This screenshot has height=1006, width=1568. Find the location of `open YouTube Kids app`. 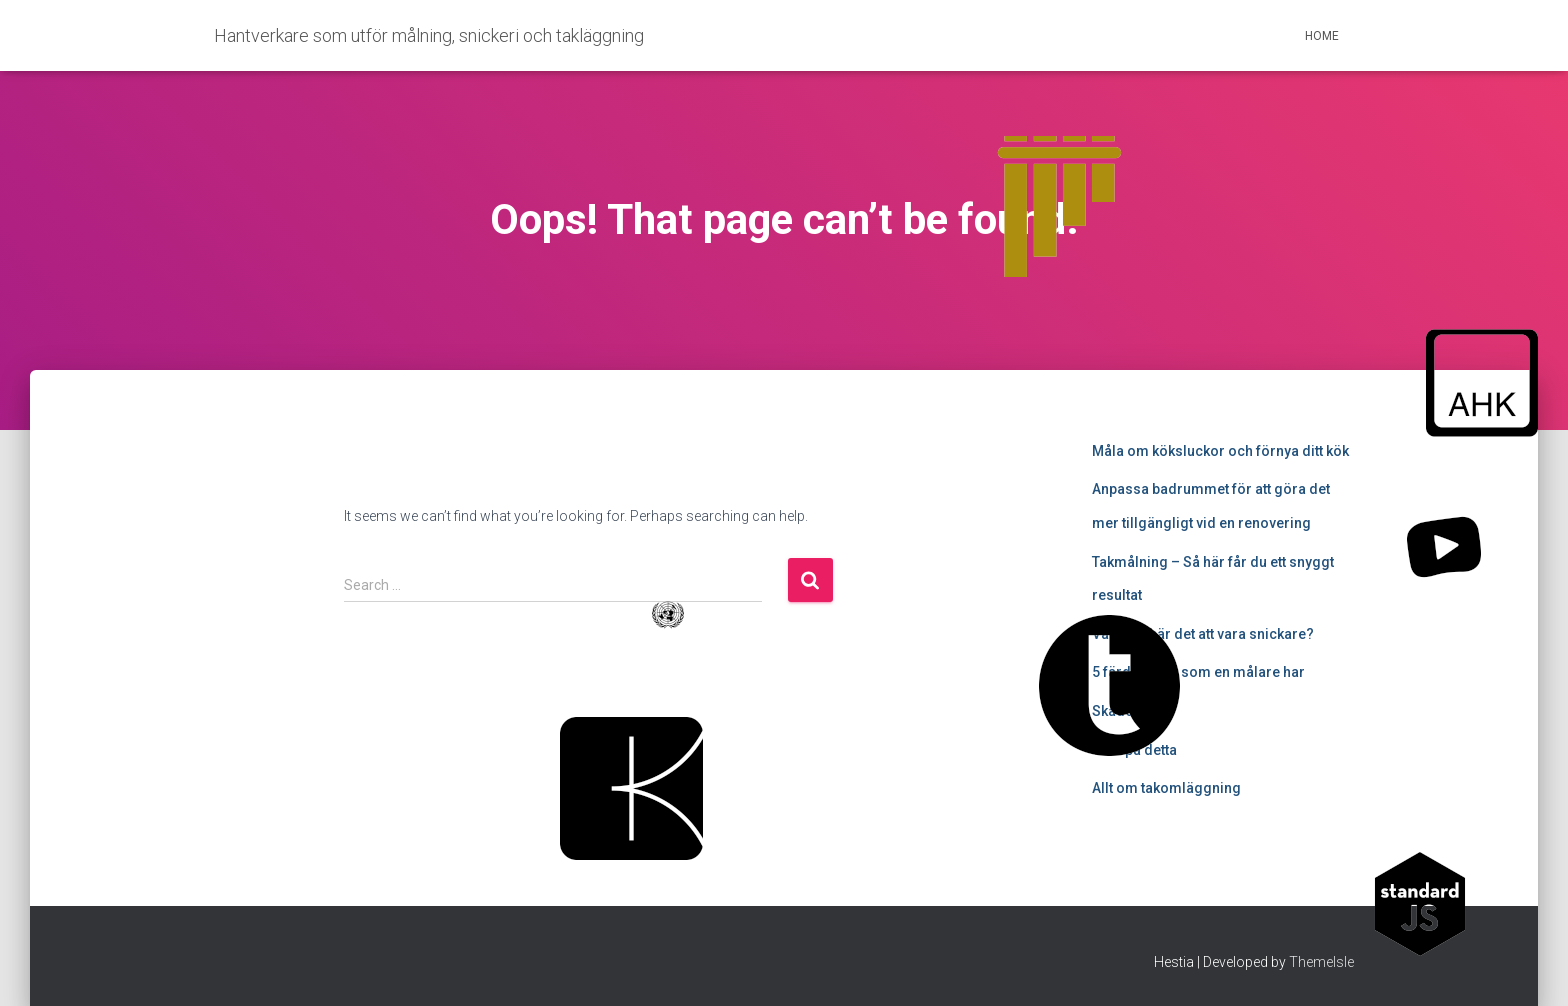

open YouTube Kids app is located at coordinates (1444, 547).